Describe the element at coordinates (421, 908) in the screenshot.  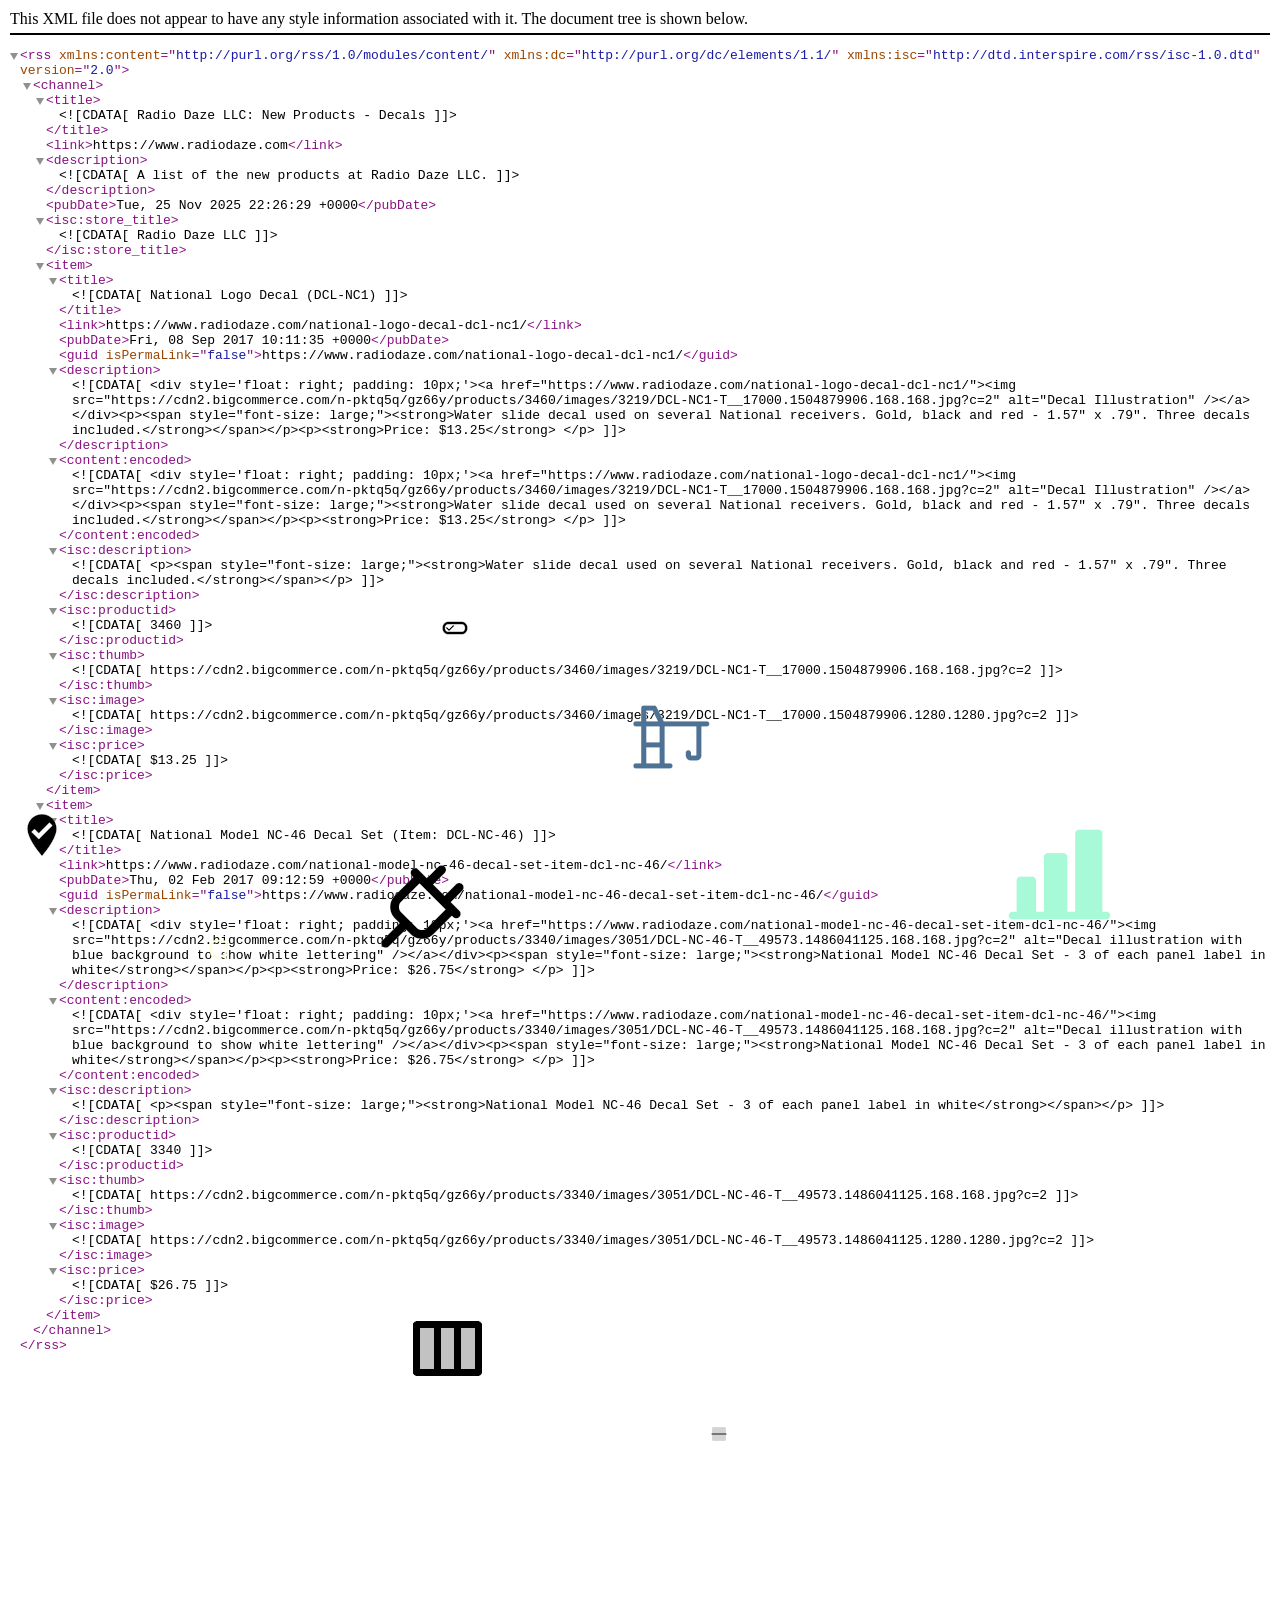
I see `connect to a power source` at that location.